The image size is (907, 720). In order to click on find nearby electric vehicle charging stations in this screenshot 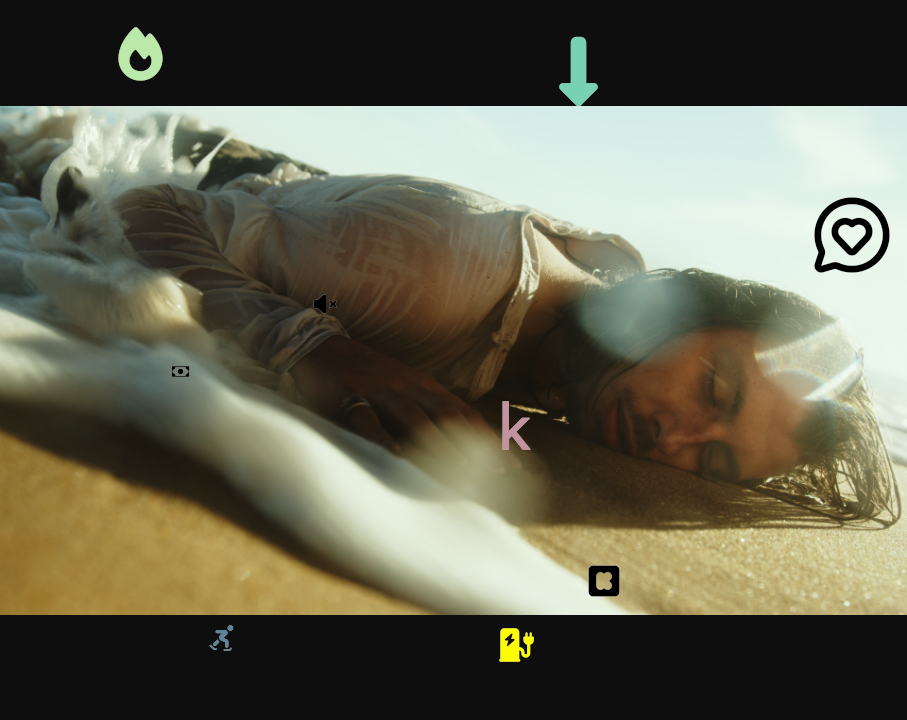, I will do `click(515, 645)`.